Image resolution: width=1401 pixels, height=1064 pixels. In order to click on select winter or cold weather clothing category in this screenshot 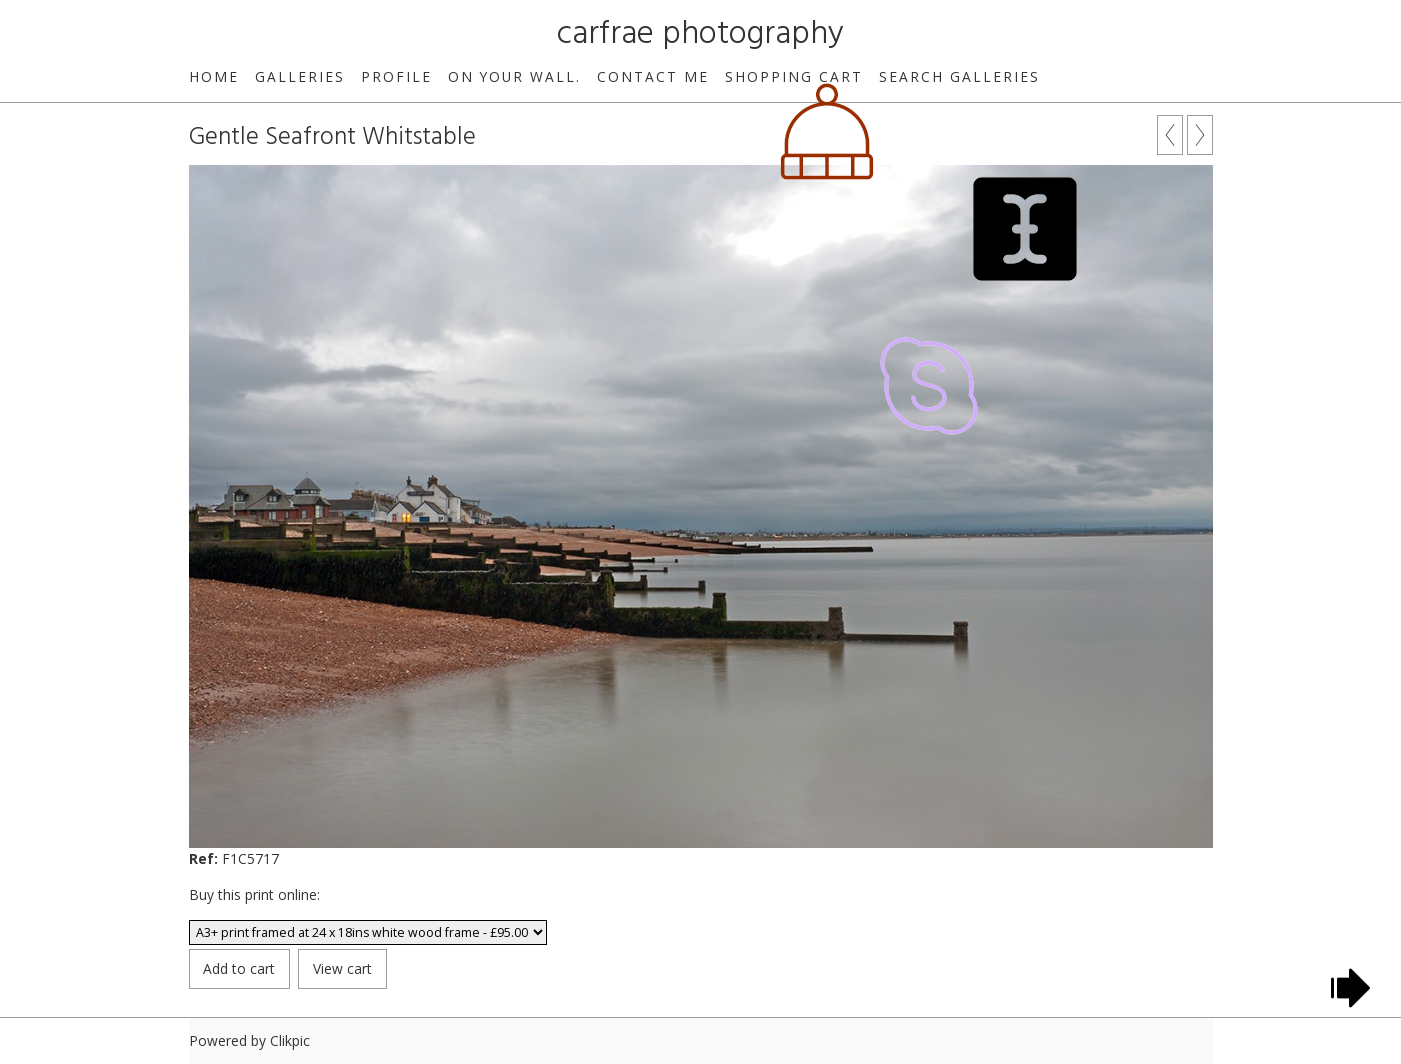, I will do `click(827, 137)`.